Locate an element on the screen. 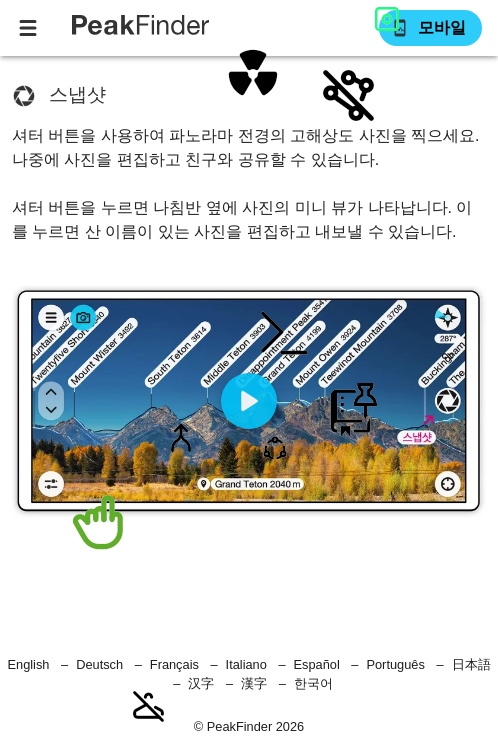 The width and height of the screenshot is (498, 752). indicates radioactive or hazardous material warning is located at coordinates (253, 74).